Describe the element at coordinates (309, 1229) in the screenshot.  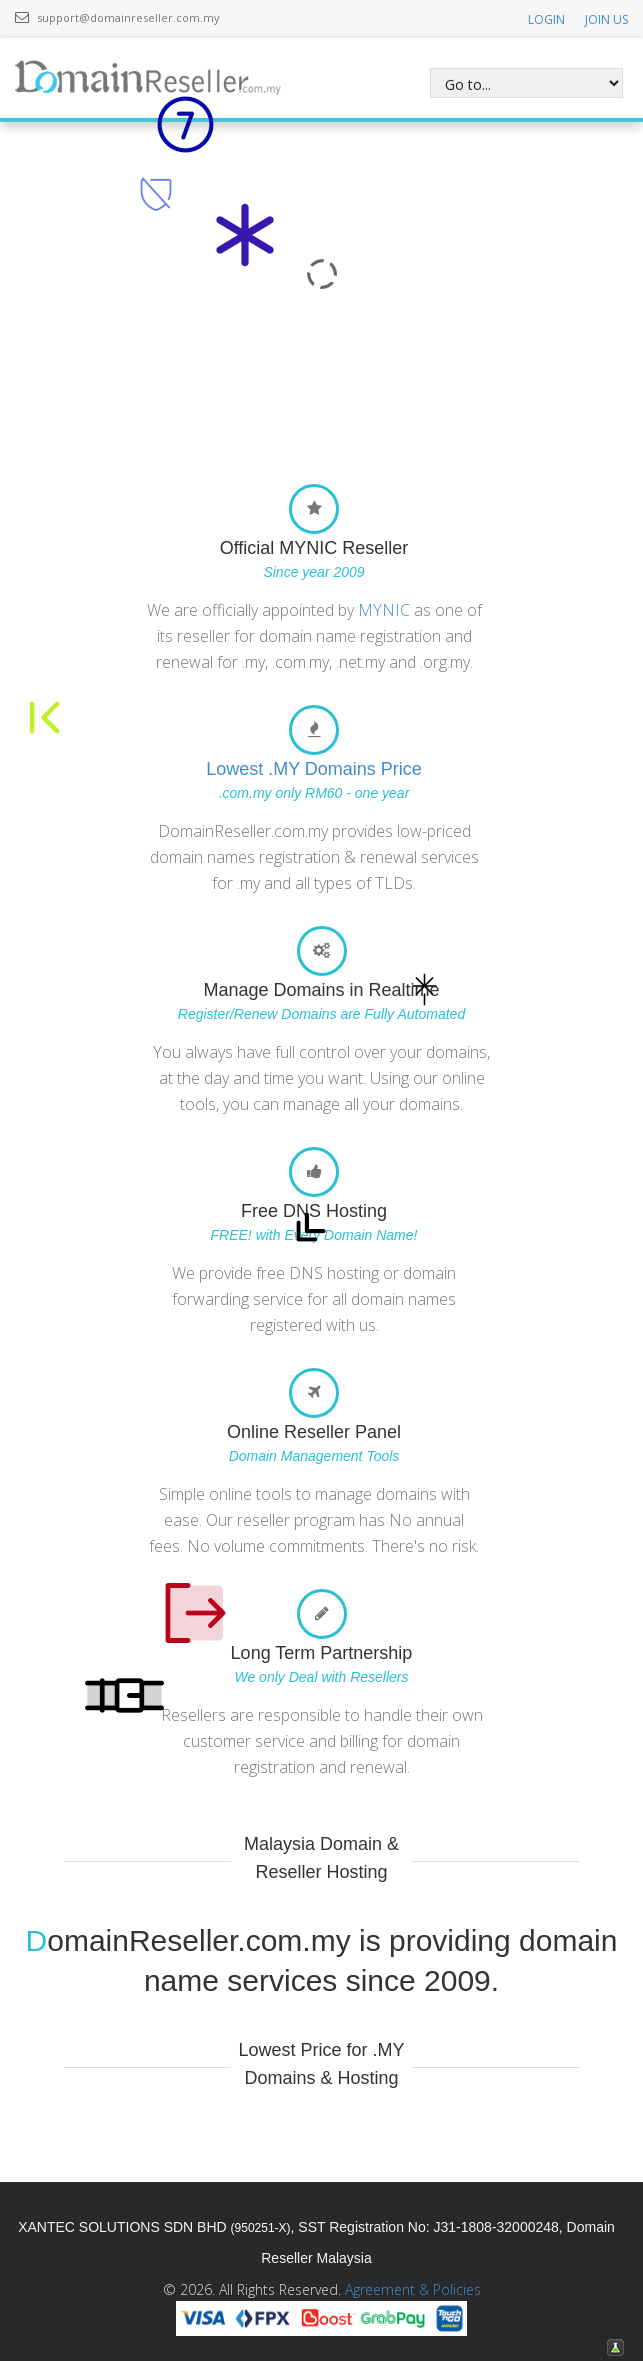
I see `collapse or minimize to bottom-left corner` at that location.